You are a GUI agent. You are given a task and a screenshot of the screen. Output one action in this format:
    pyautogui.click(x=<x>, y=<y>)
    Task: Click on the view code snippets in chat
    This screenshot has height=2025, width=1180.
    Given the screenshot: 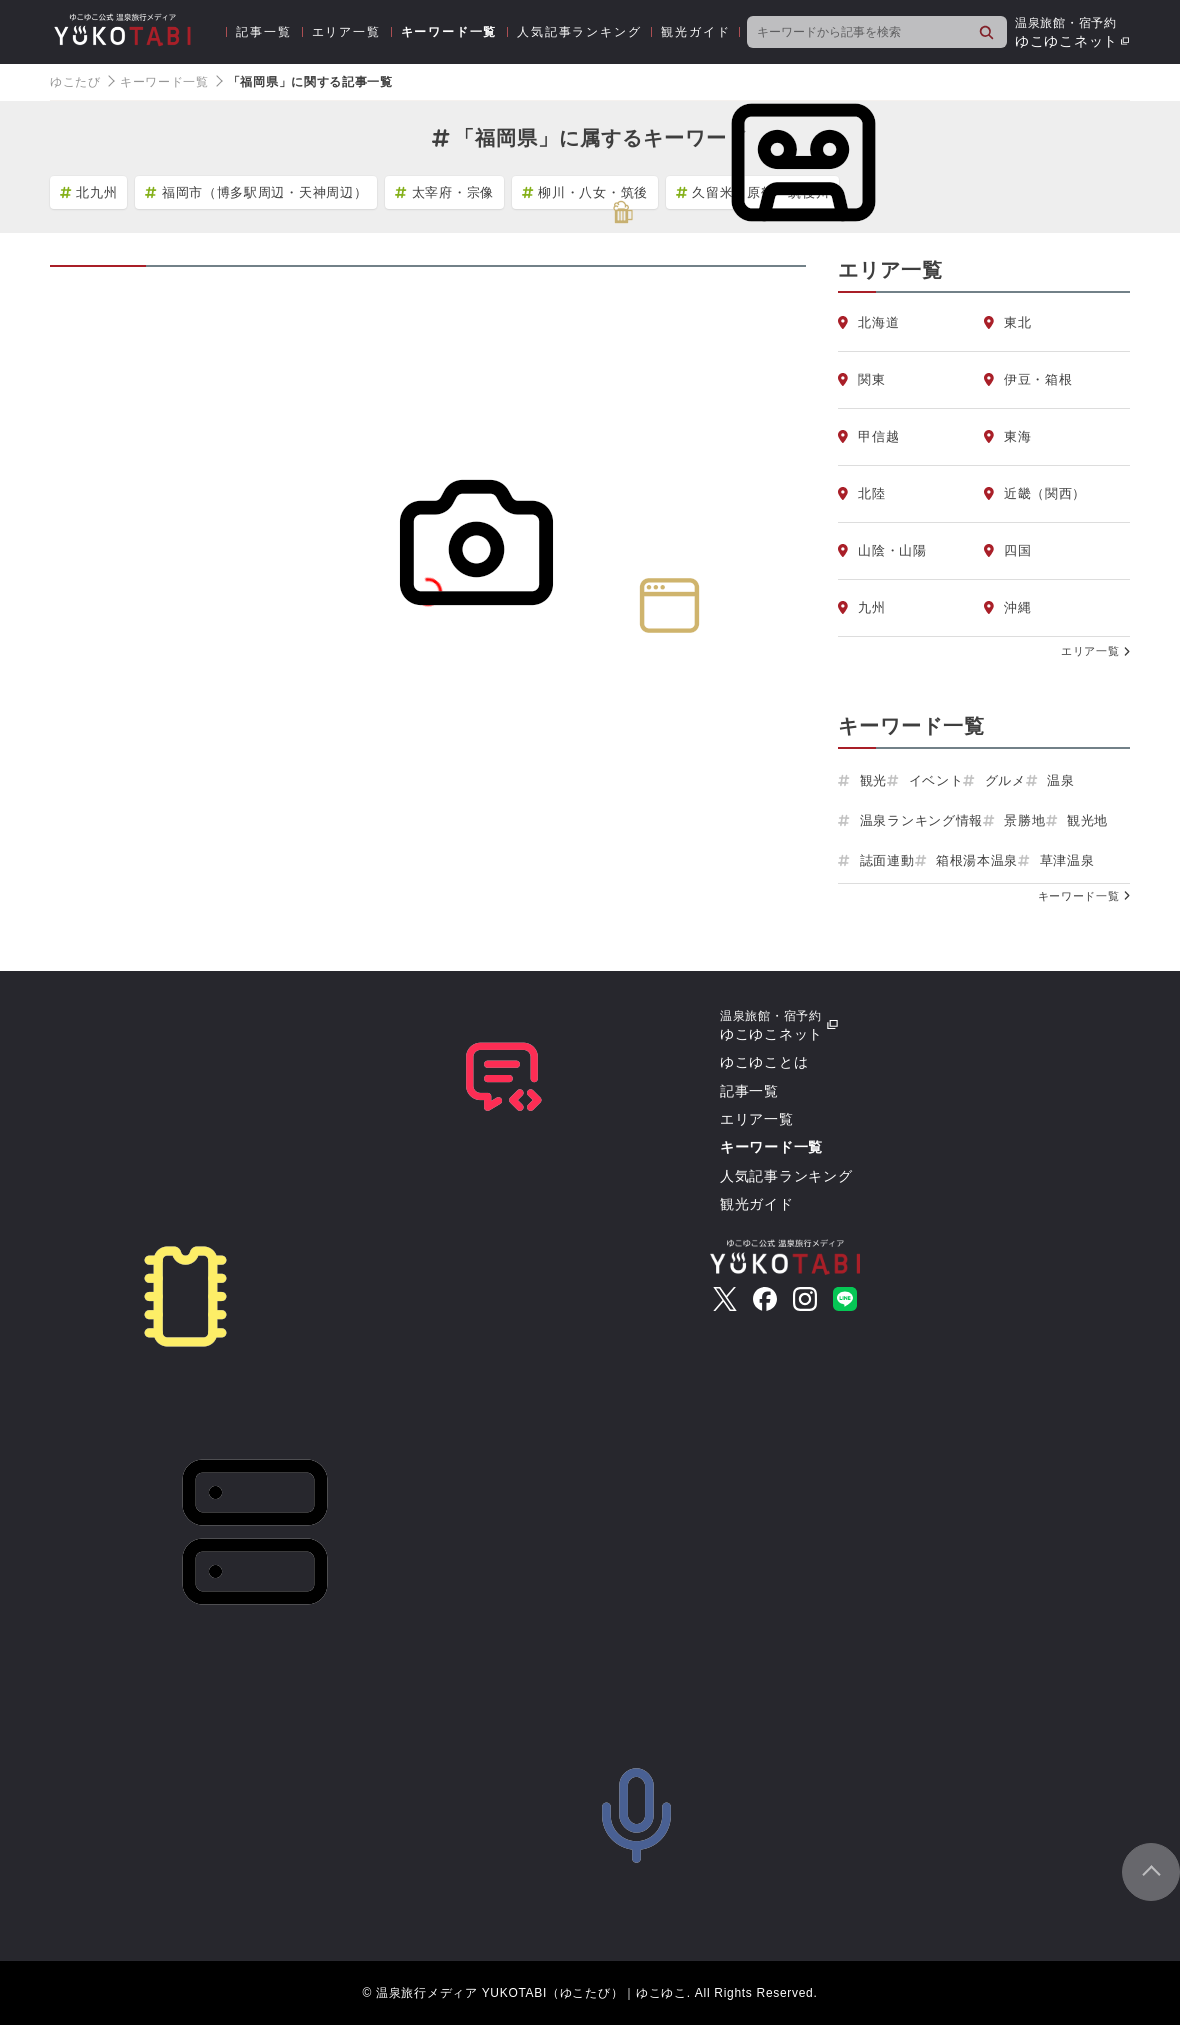 What is the action you would take?
    pyautogui.click(x=502, y=1075)
    